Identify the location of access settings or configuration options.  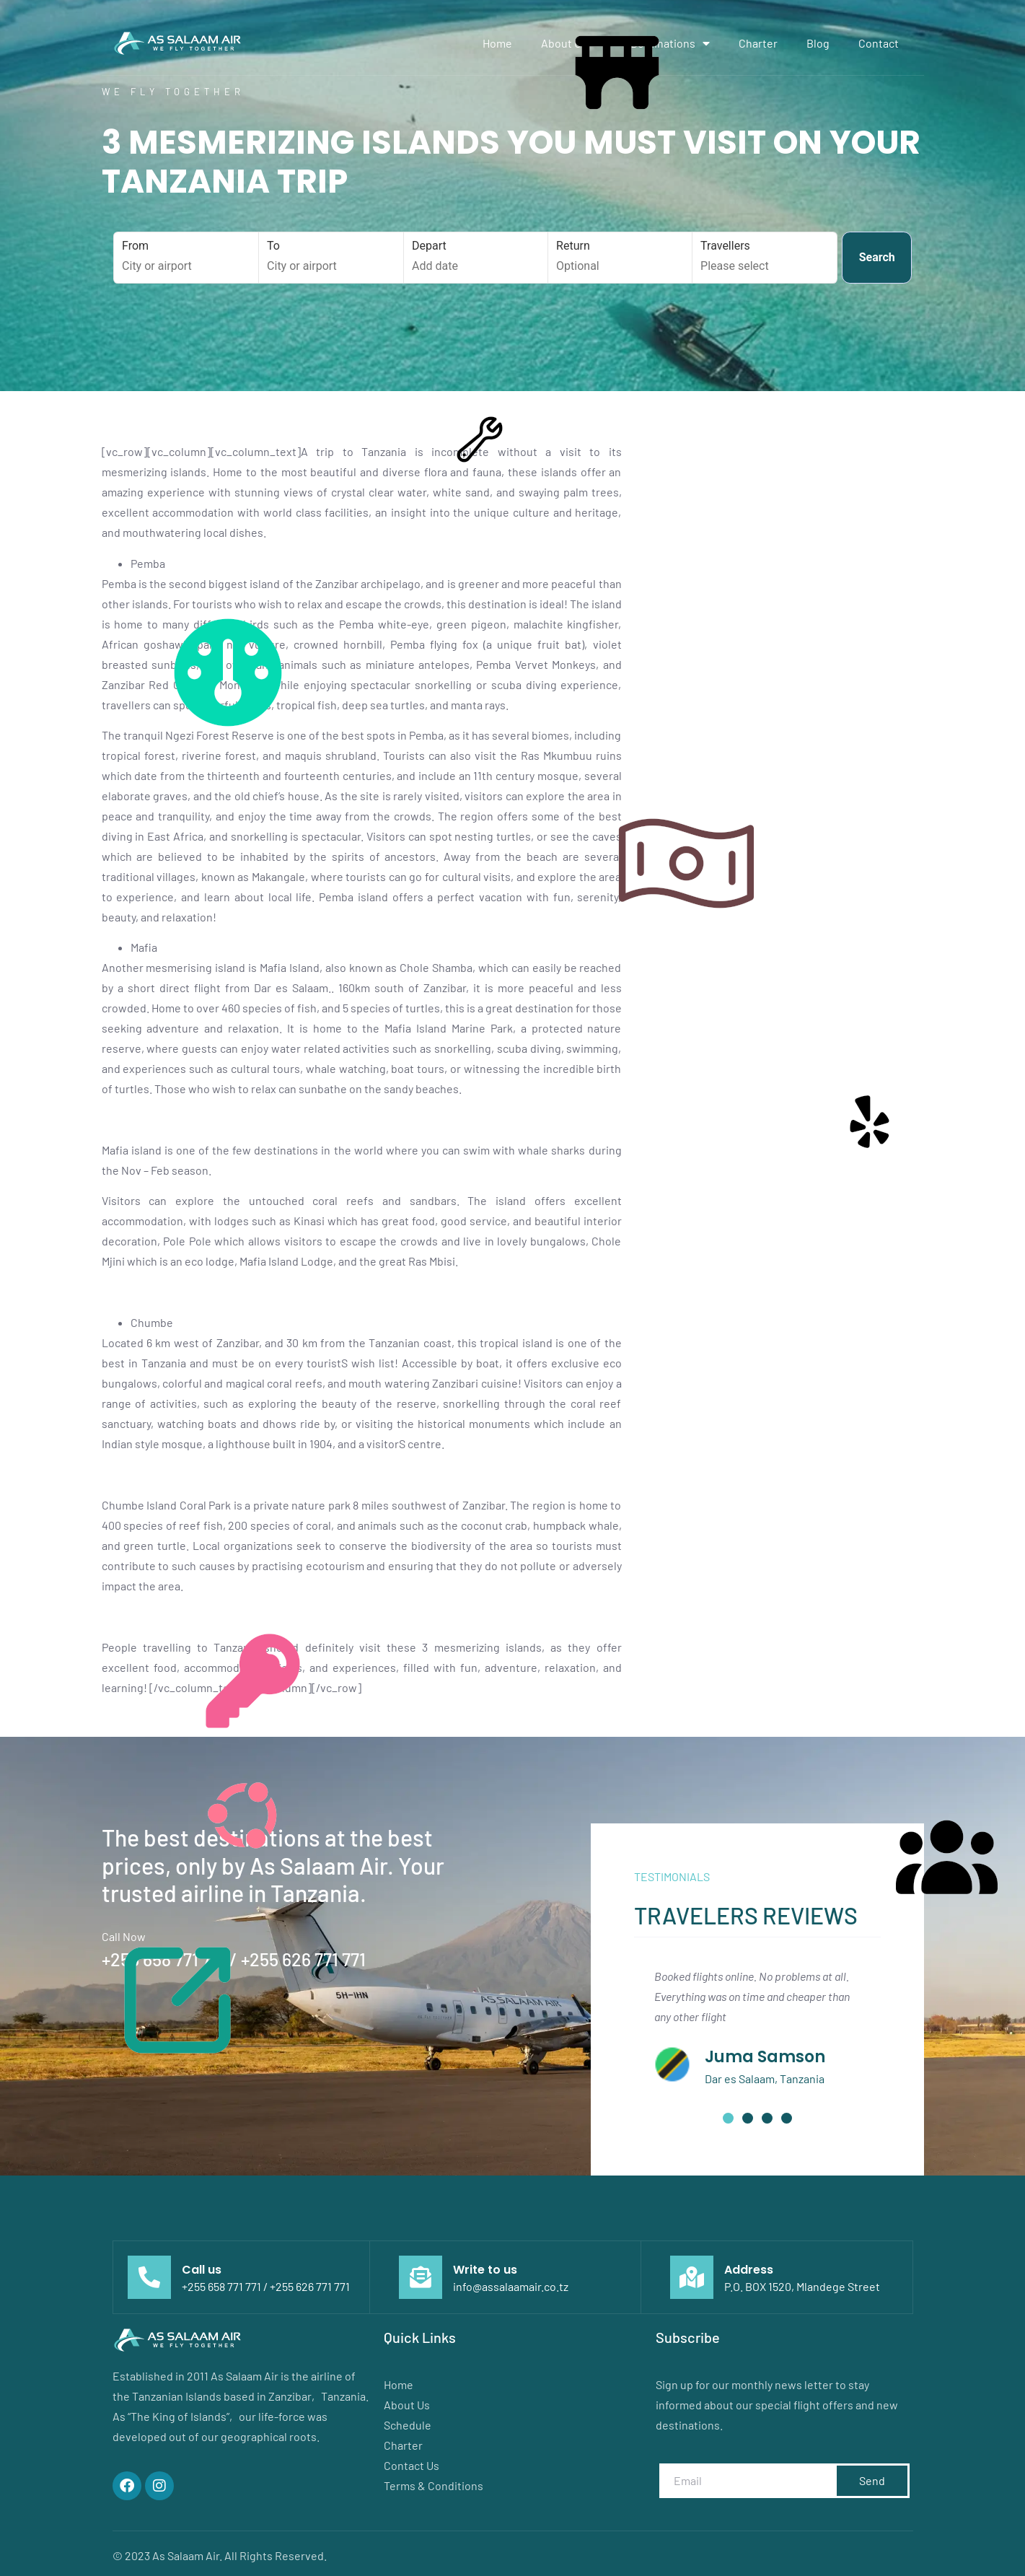
(480, 439).